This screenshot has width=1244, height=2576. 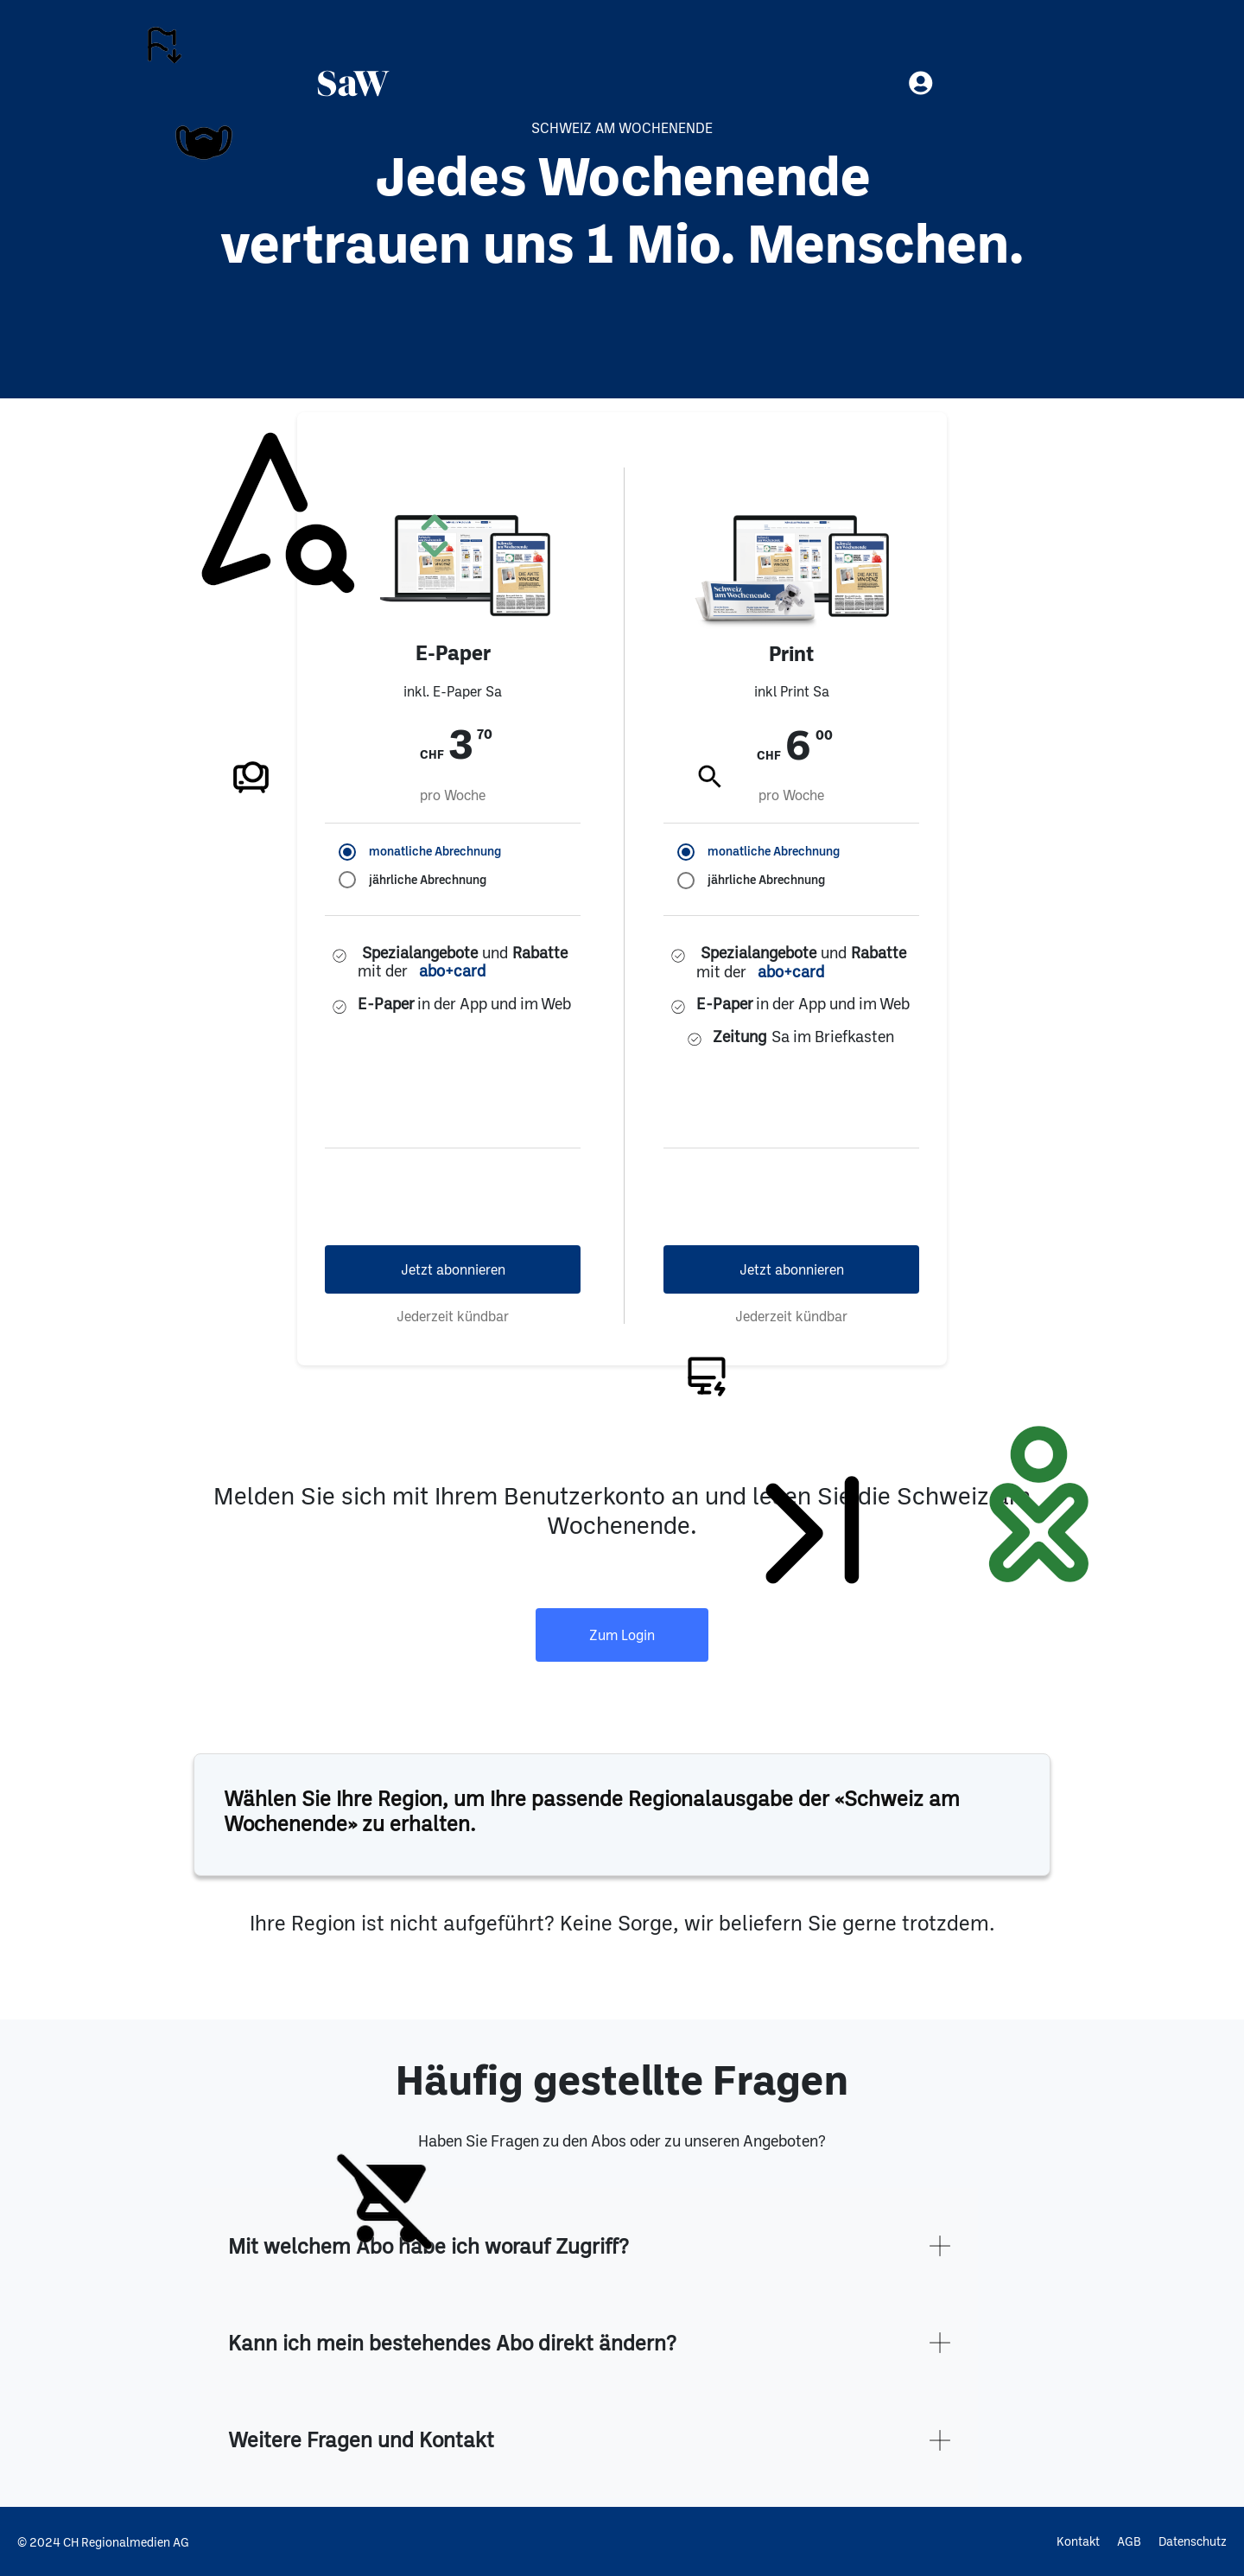 What do you see at coordinates (710, 777) in the screenshot?
I see `search for content or items` at bounding box center [710, 777].